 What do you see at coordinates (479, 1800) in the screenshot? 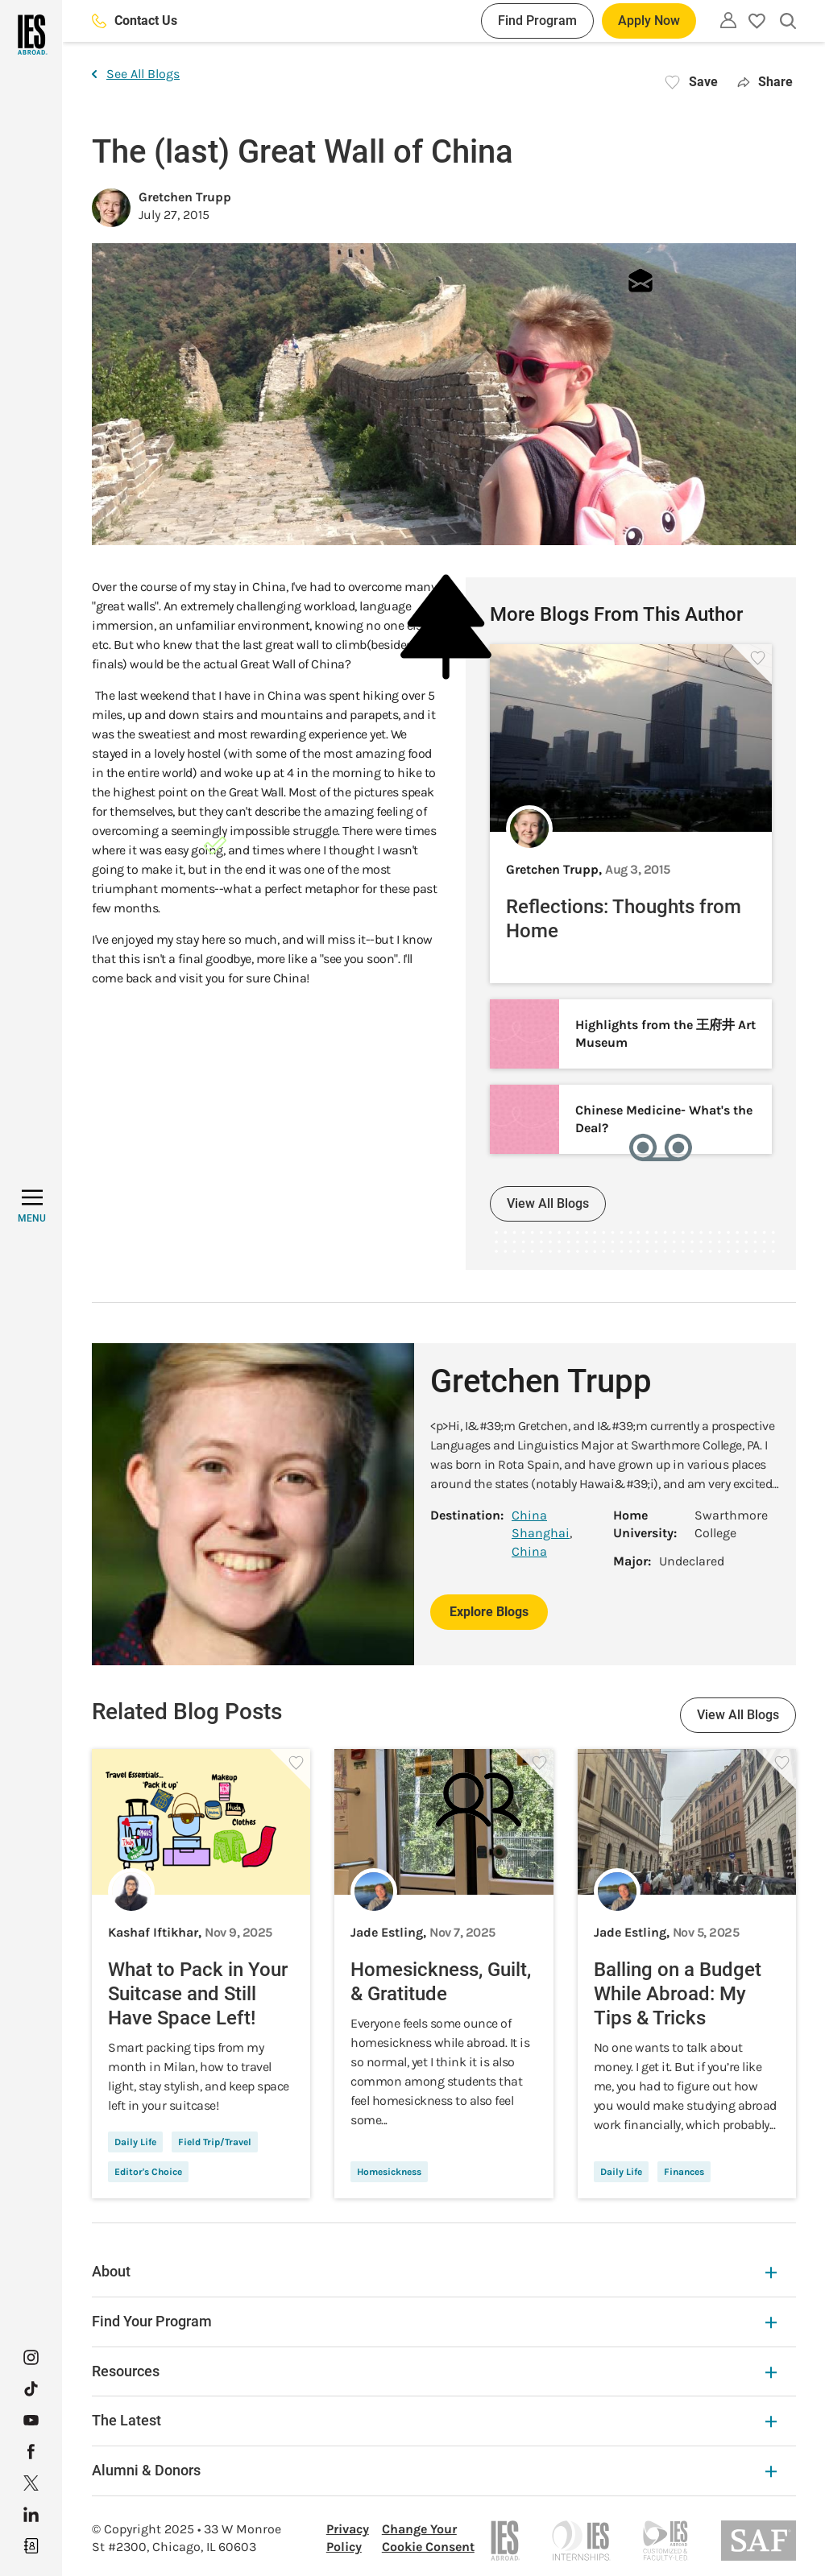
I see `view all users or contacts` at bounding box center [479, 1800].